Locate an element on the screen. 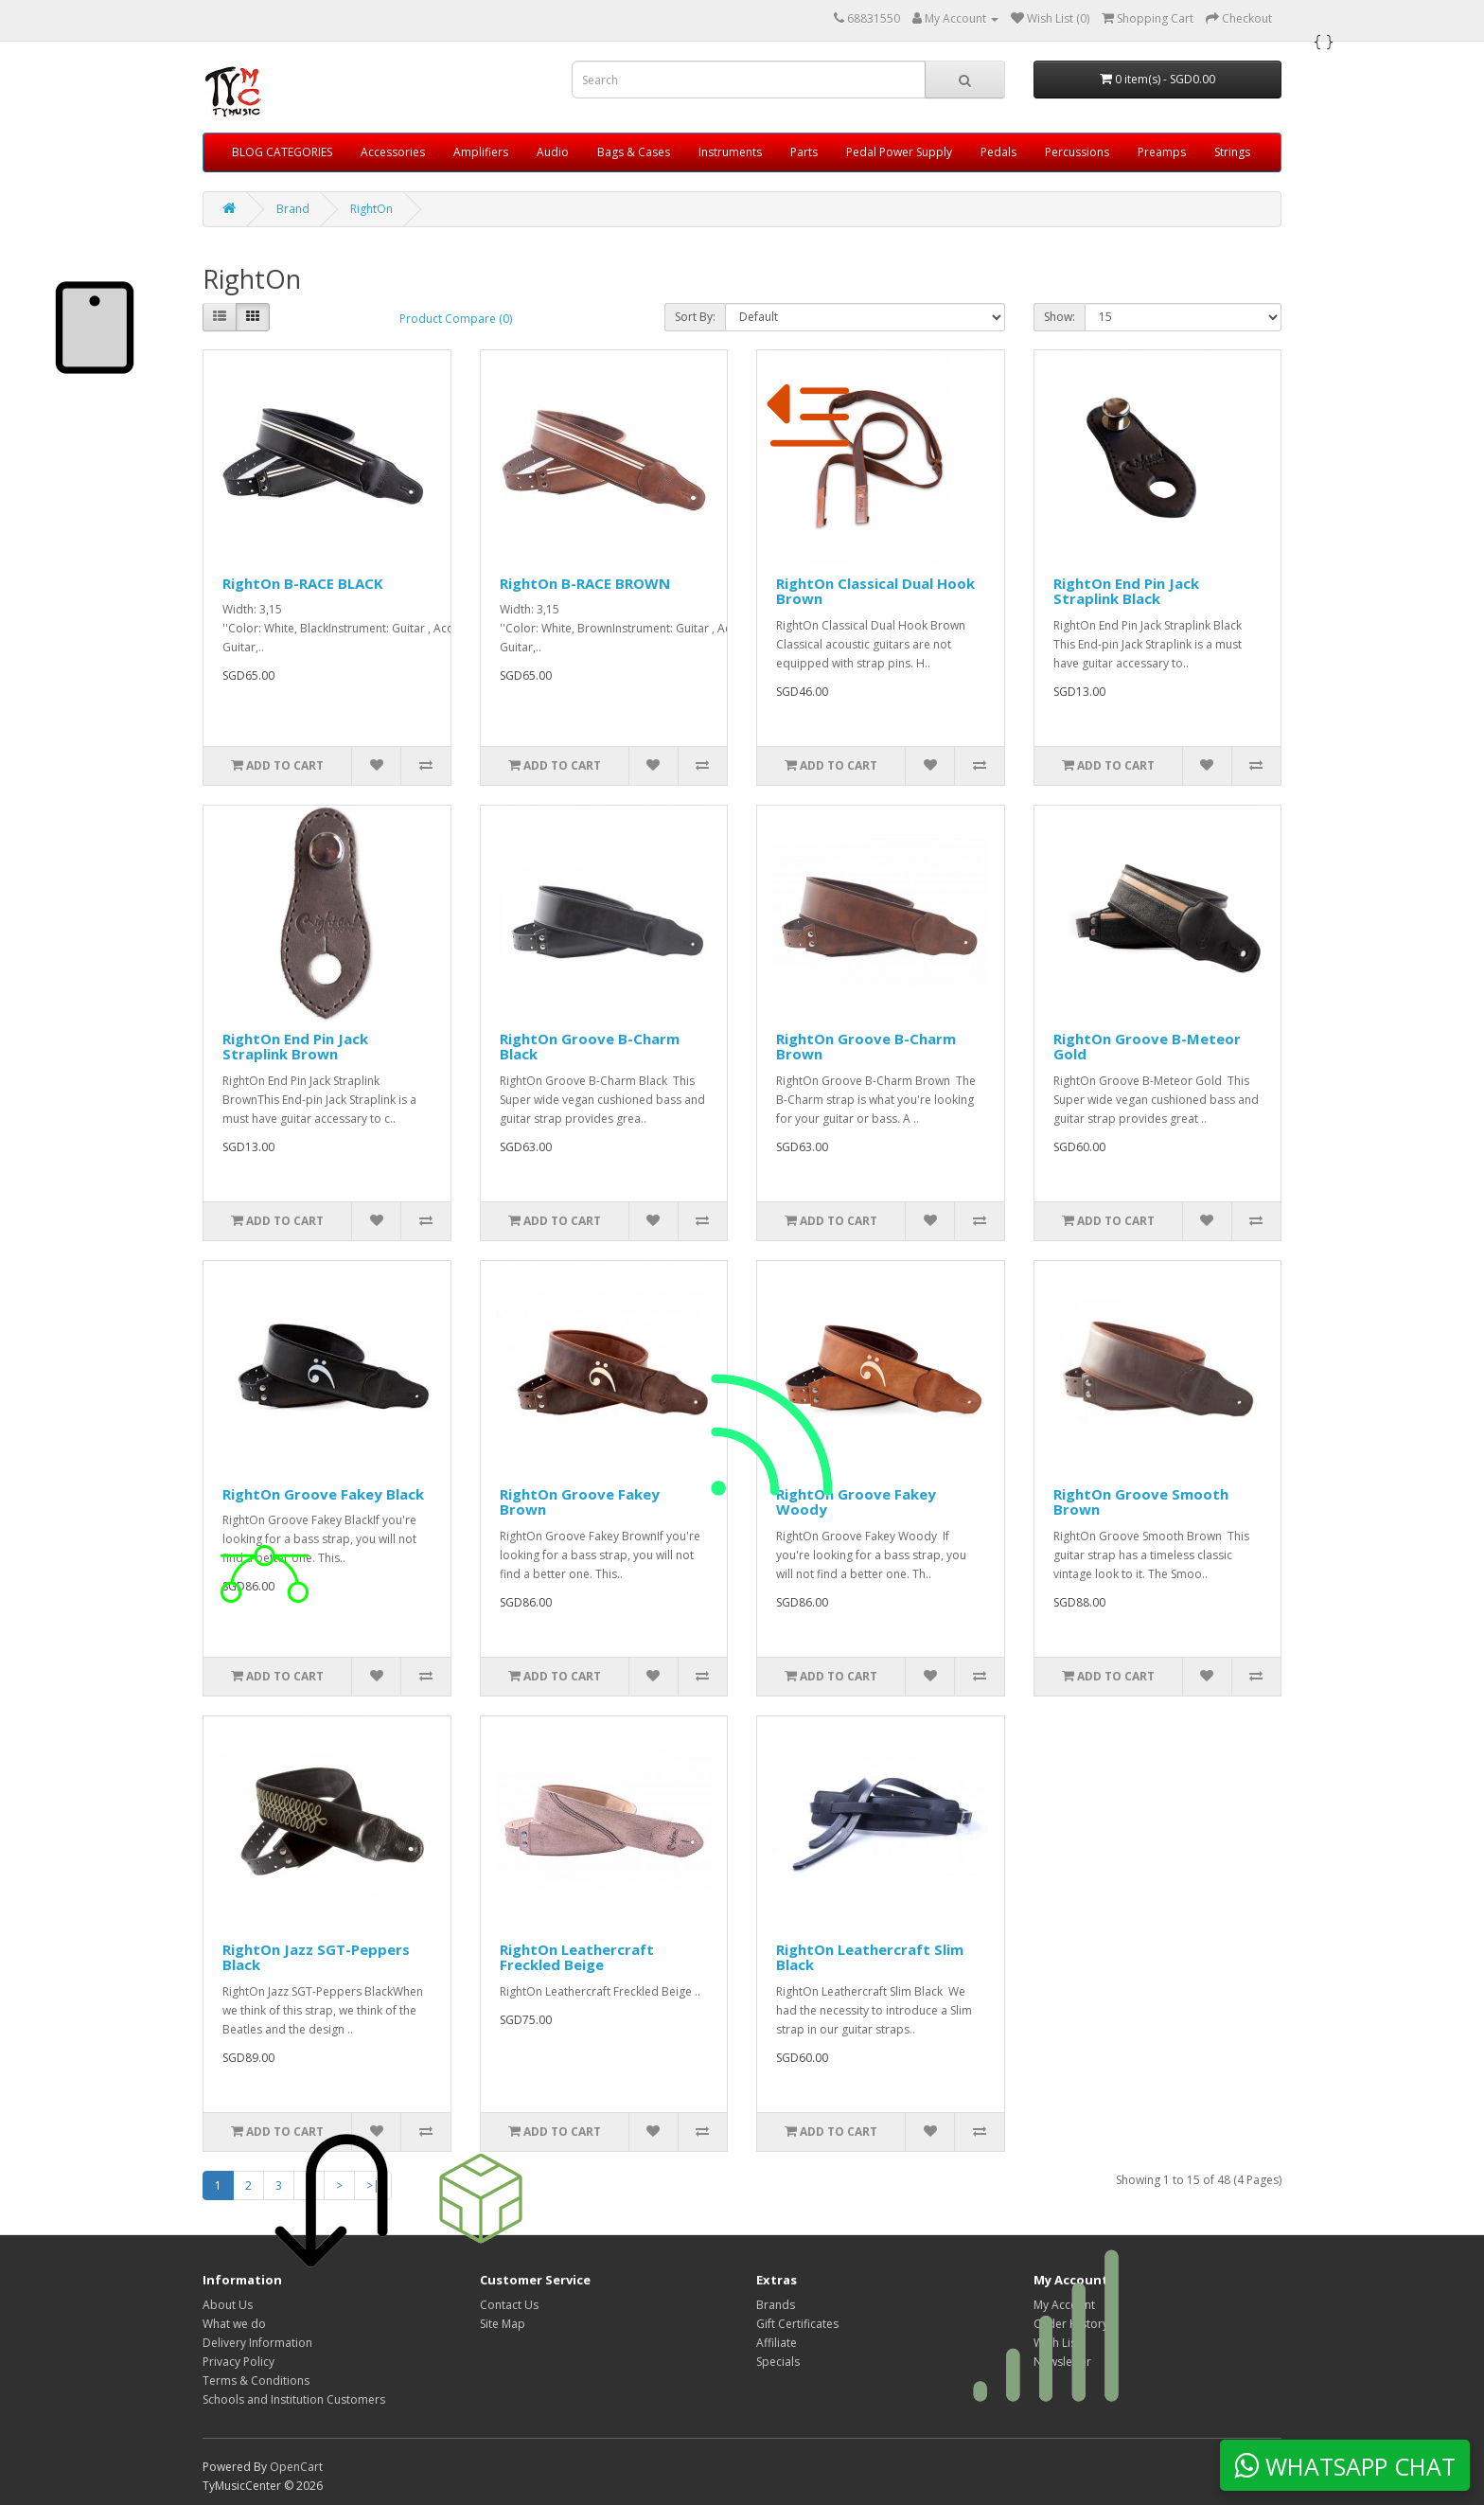 This screenshot has width=1484, height=2505. undo or go back to previous state is located at coordinates (336, 2200).